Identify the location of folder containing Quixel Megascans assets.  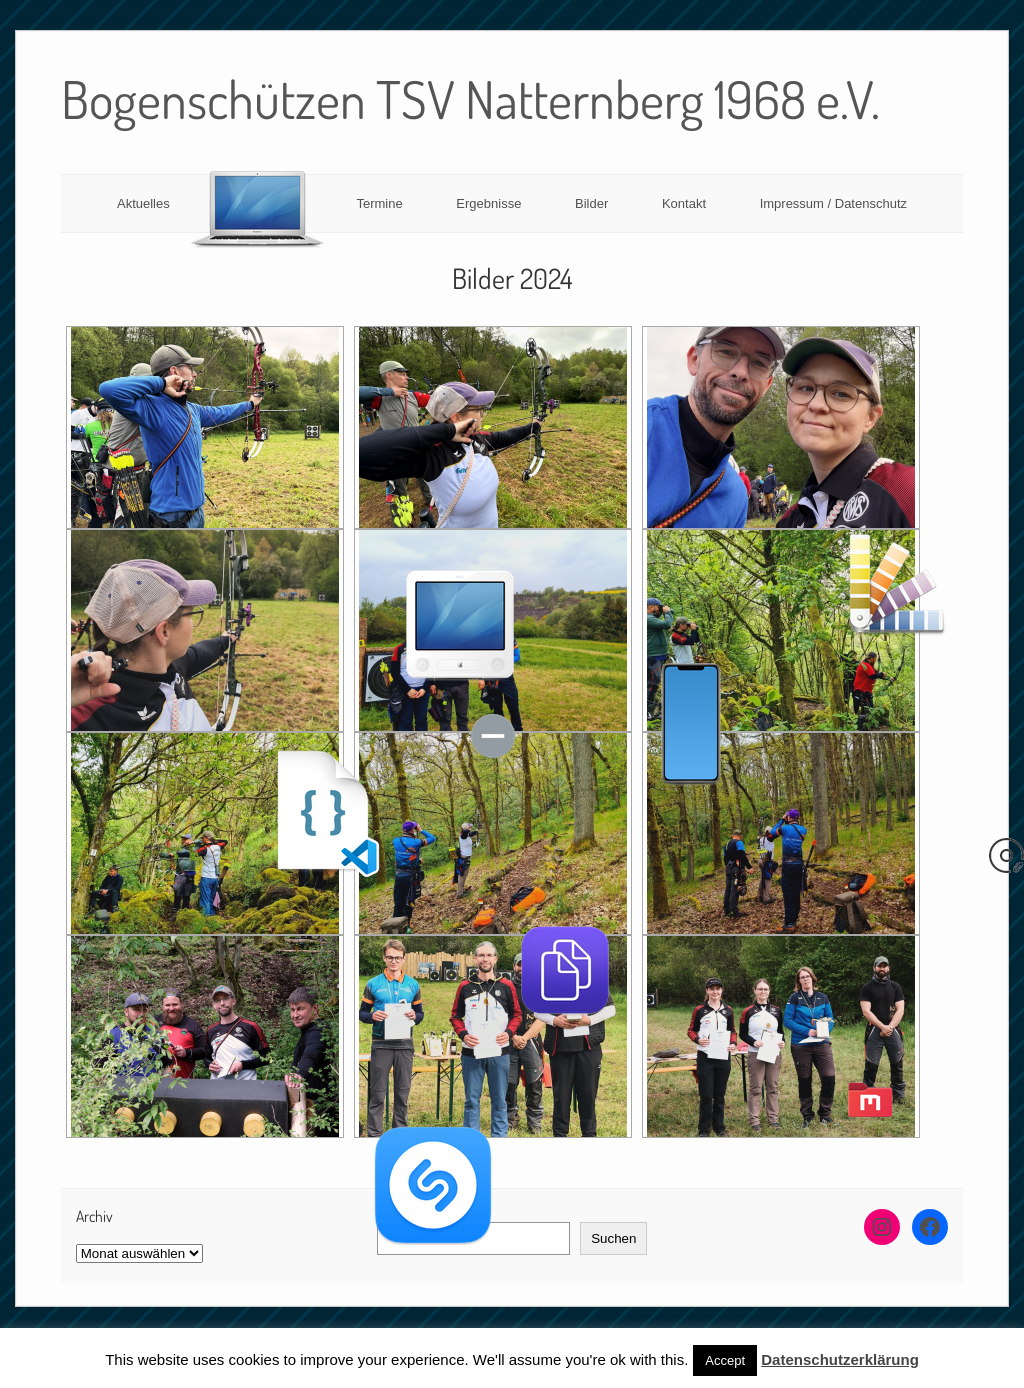
(870, 1101).